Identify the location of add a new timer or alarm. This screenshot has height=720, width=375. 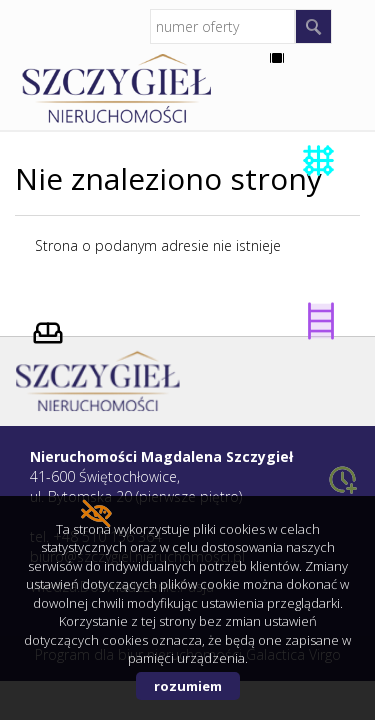
(342, 479).